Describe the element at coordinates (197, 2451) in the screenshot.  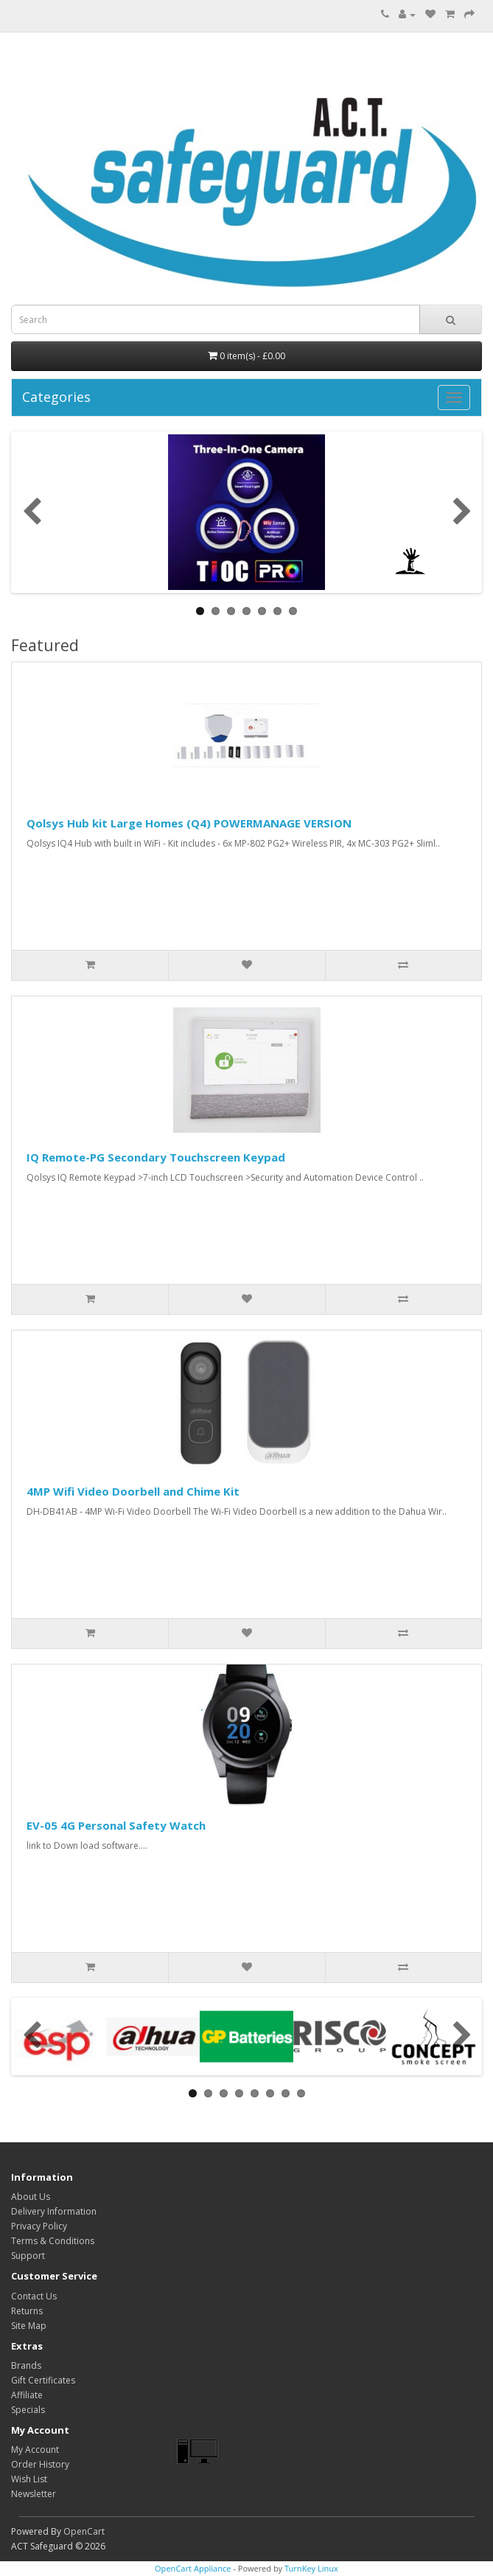
I see `access desktop or PC gaming mode` at that location.